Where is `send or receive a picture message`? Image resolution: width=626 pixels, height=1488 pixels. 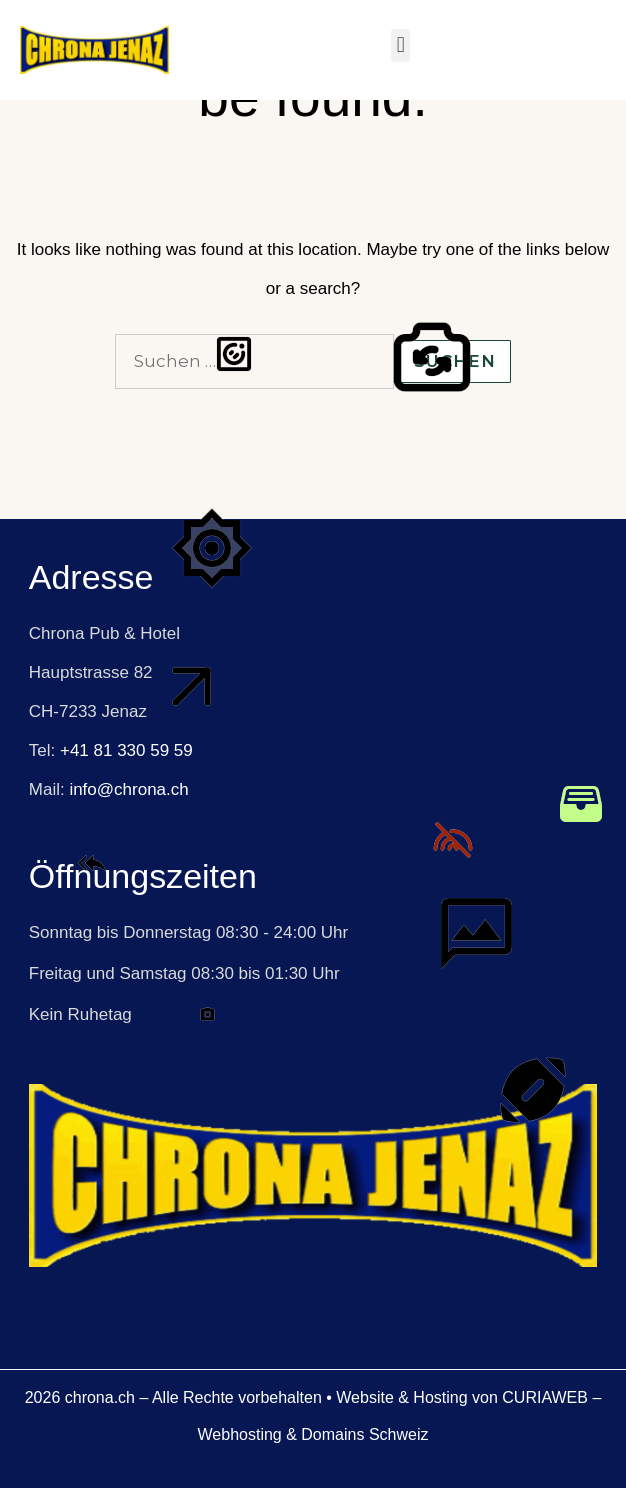 send or receive a picture message is located at coordinates (476, 933).